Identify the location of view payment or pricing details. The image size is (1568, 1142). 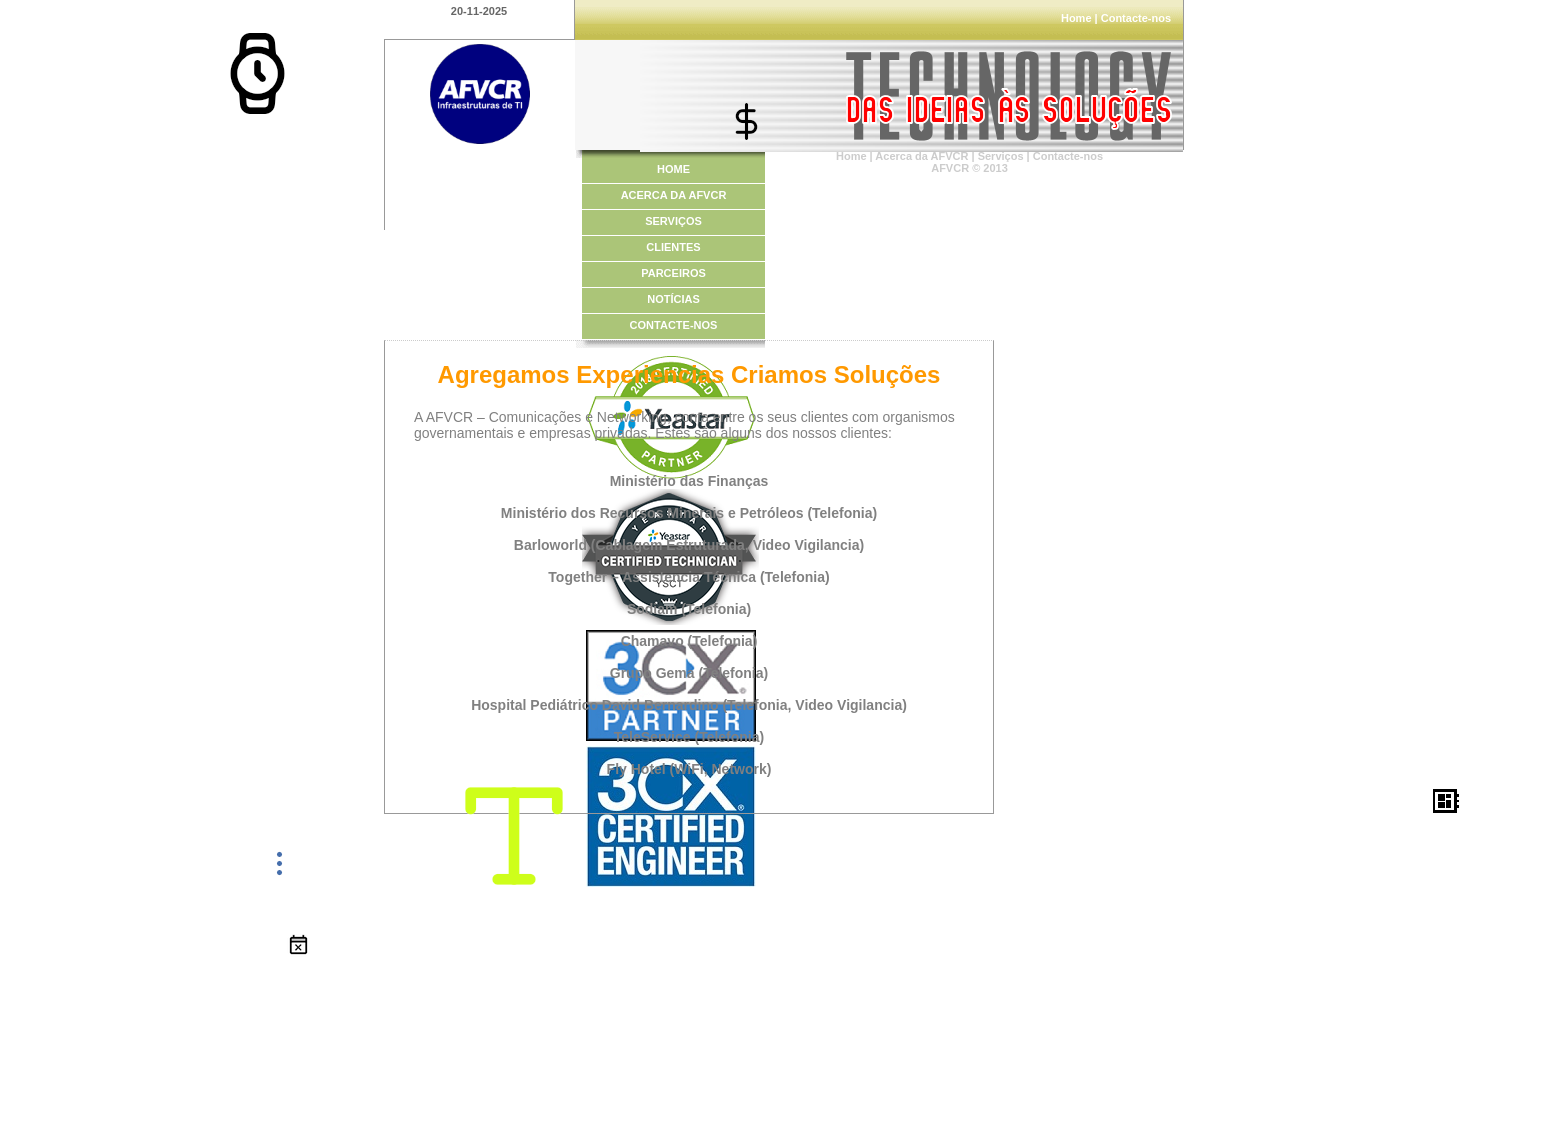
(746, 121).